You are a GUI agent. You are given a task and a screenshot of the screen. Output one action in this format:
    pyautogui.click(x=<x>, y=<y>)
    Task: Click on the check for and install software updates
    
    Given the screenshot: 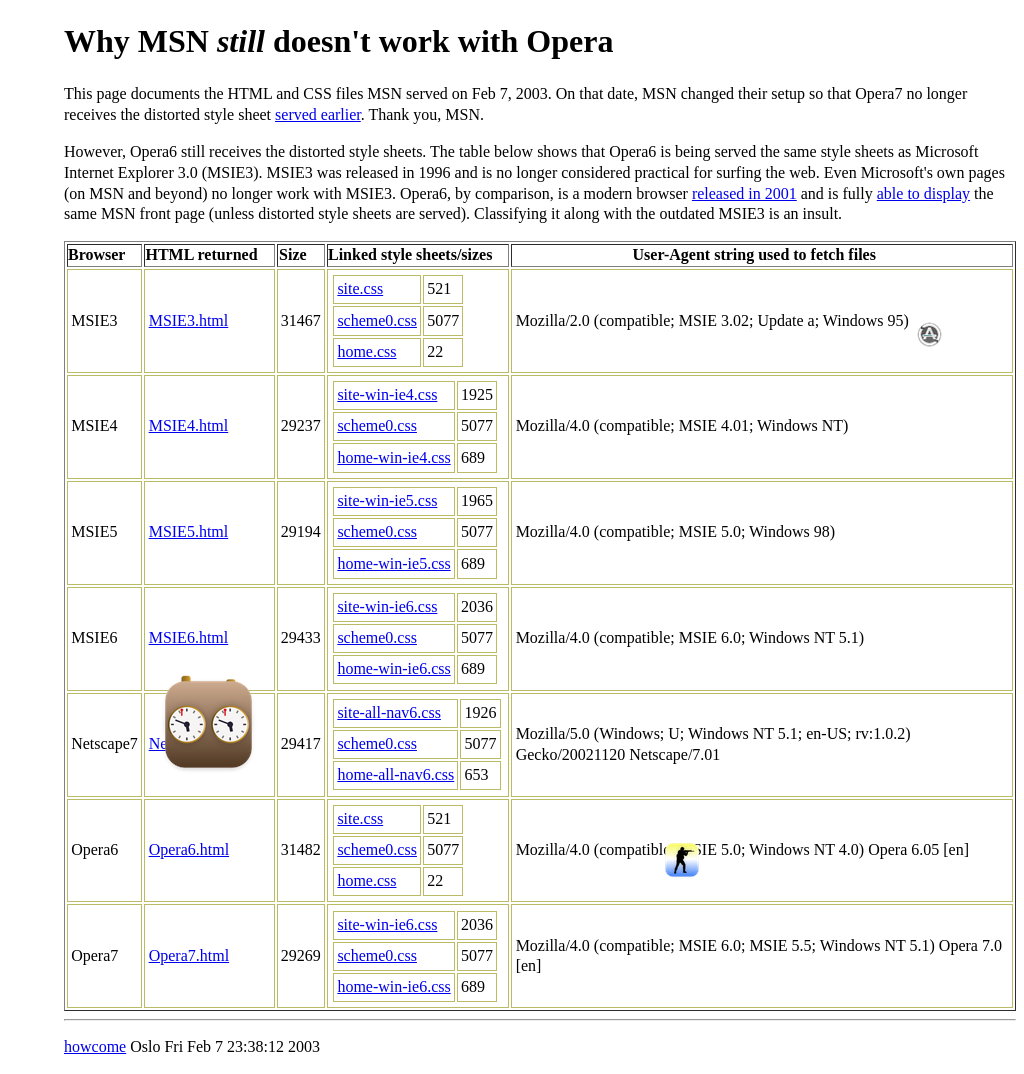 What is the action you would take?
    pyautogui.click(x=929, y=334)
    